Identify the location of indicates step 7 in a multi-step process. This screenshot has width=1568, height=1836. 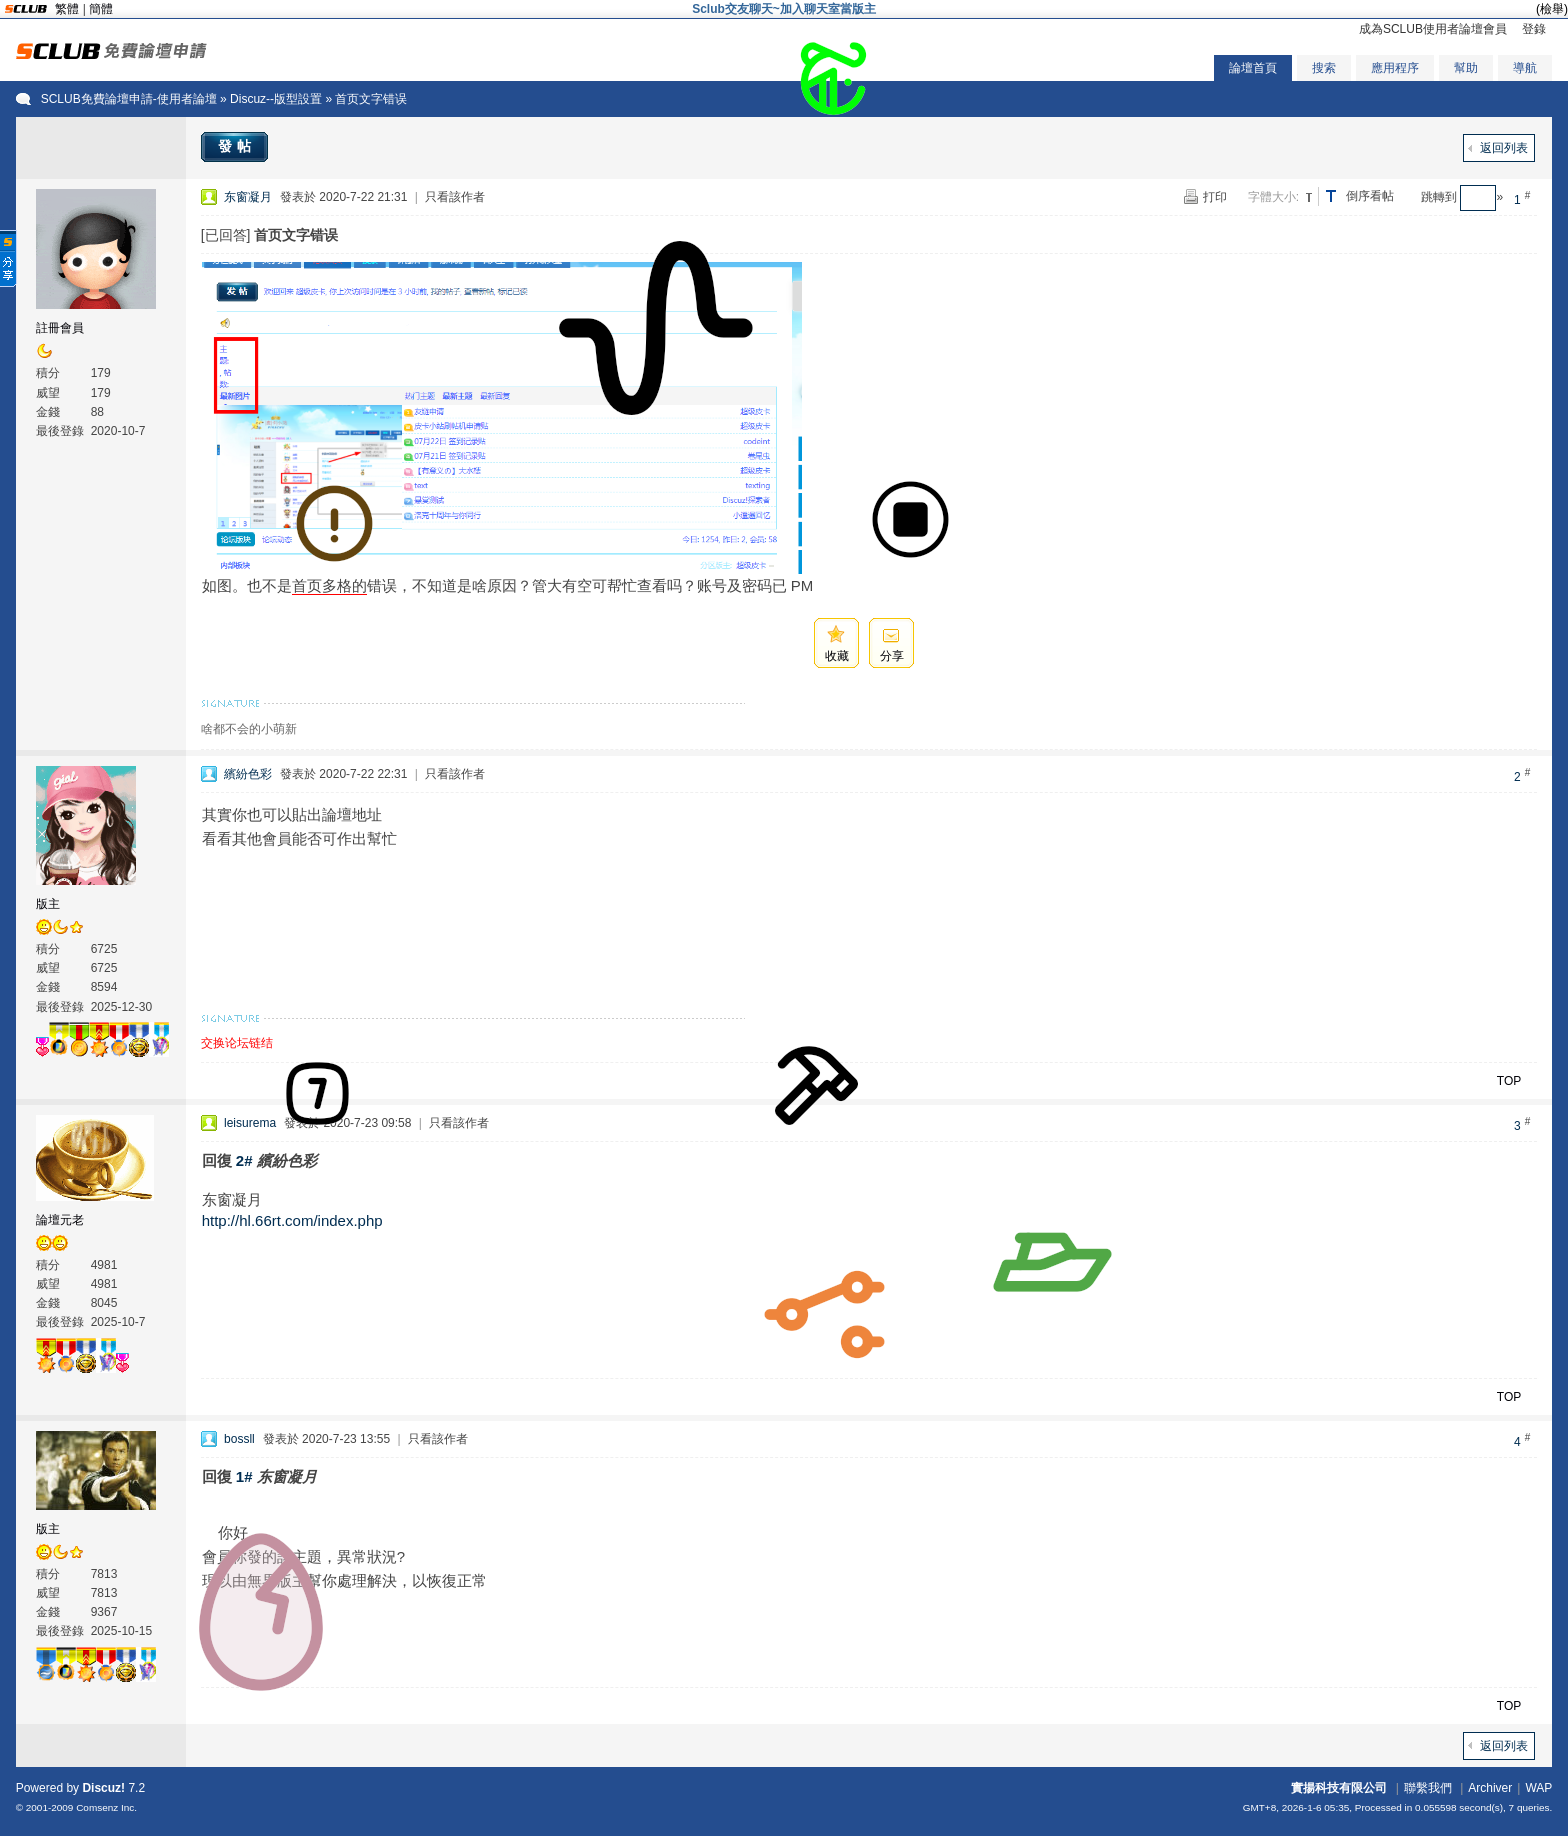
(317, 1093).